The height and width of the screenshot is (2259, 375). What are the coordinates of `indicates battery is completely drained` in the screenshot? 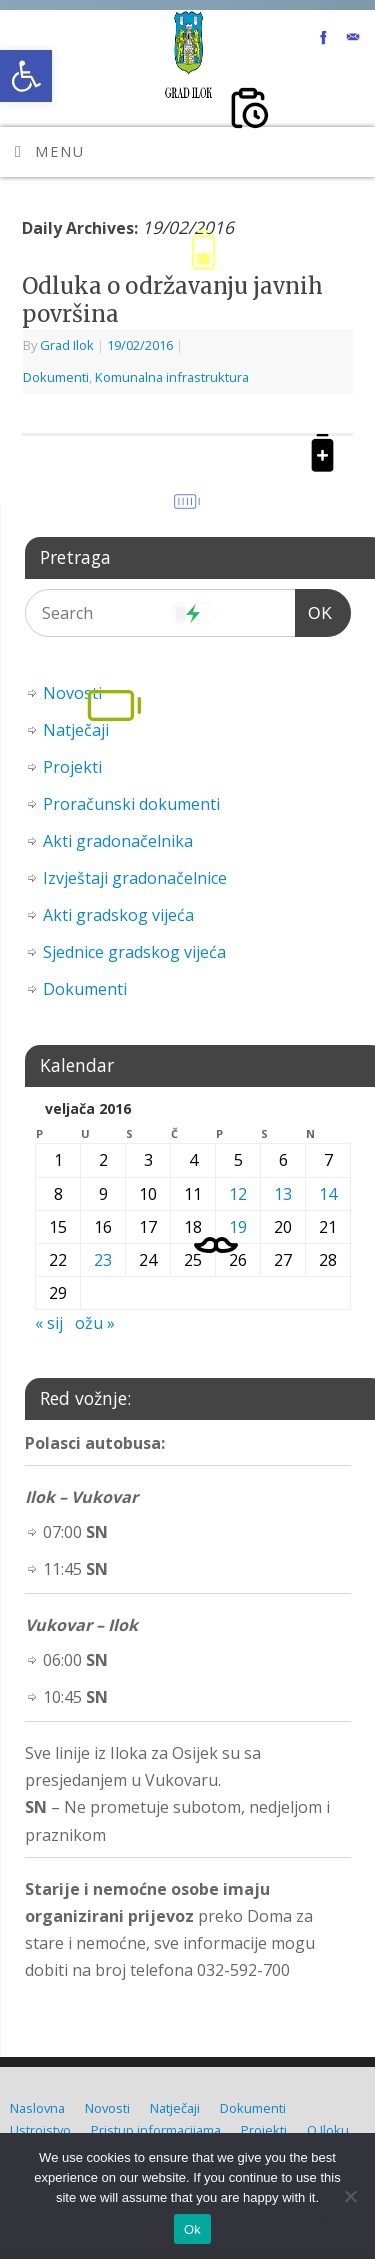 It's located at (113, 705).